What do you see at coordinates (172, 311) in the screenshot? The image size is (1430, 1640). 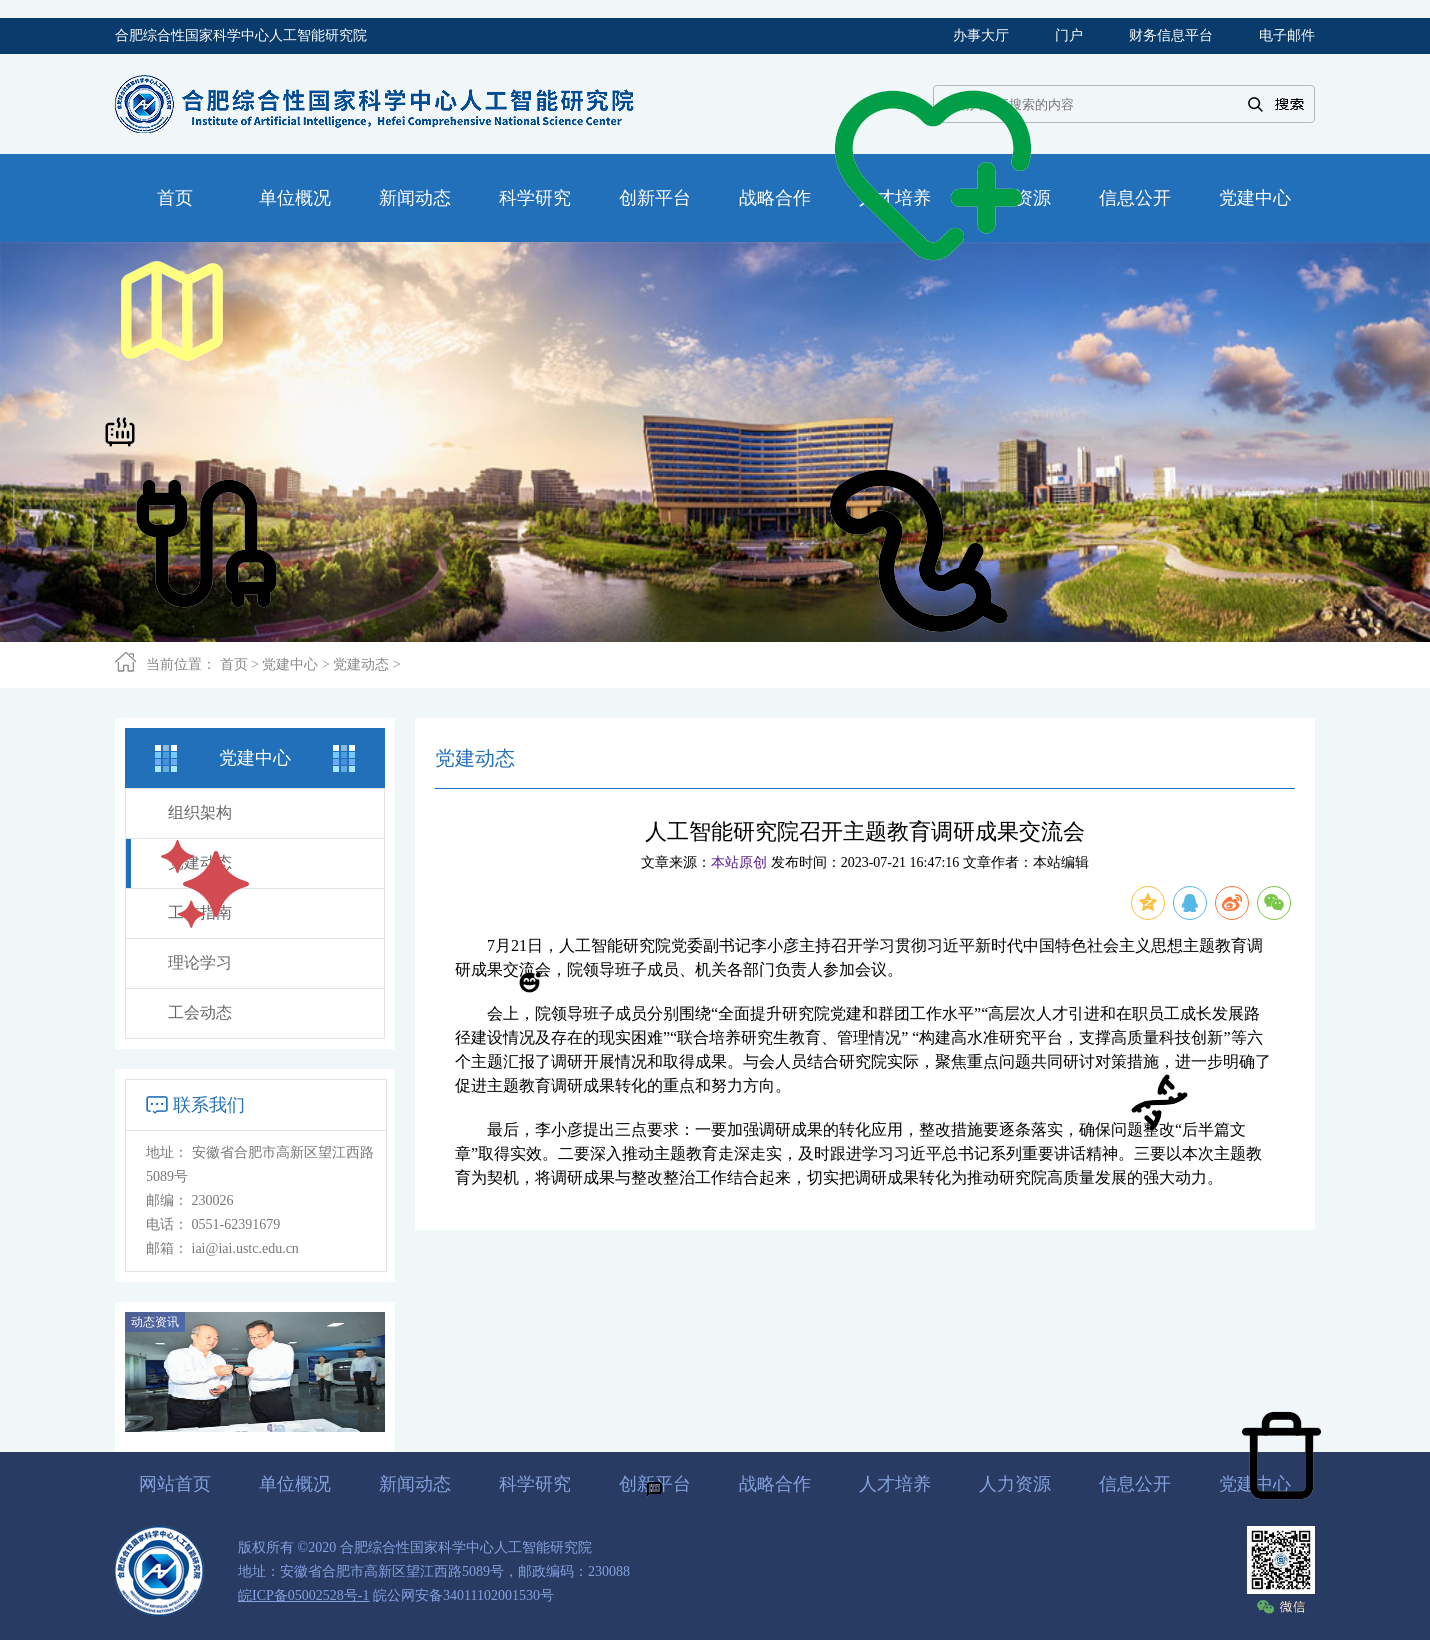 I see `view map or navigation` at bounding box center [172, 311].